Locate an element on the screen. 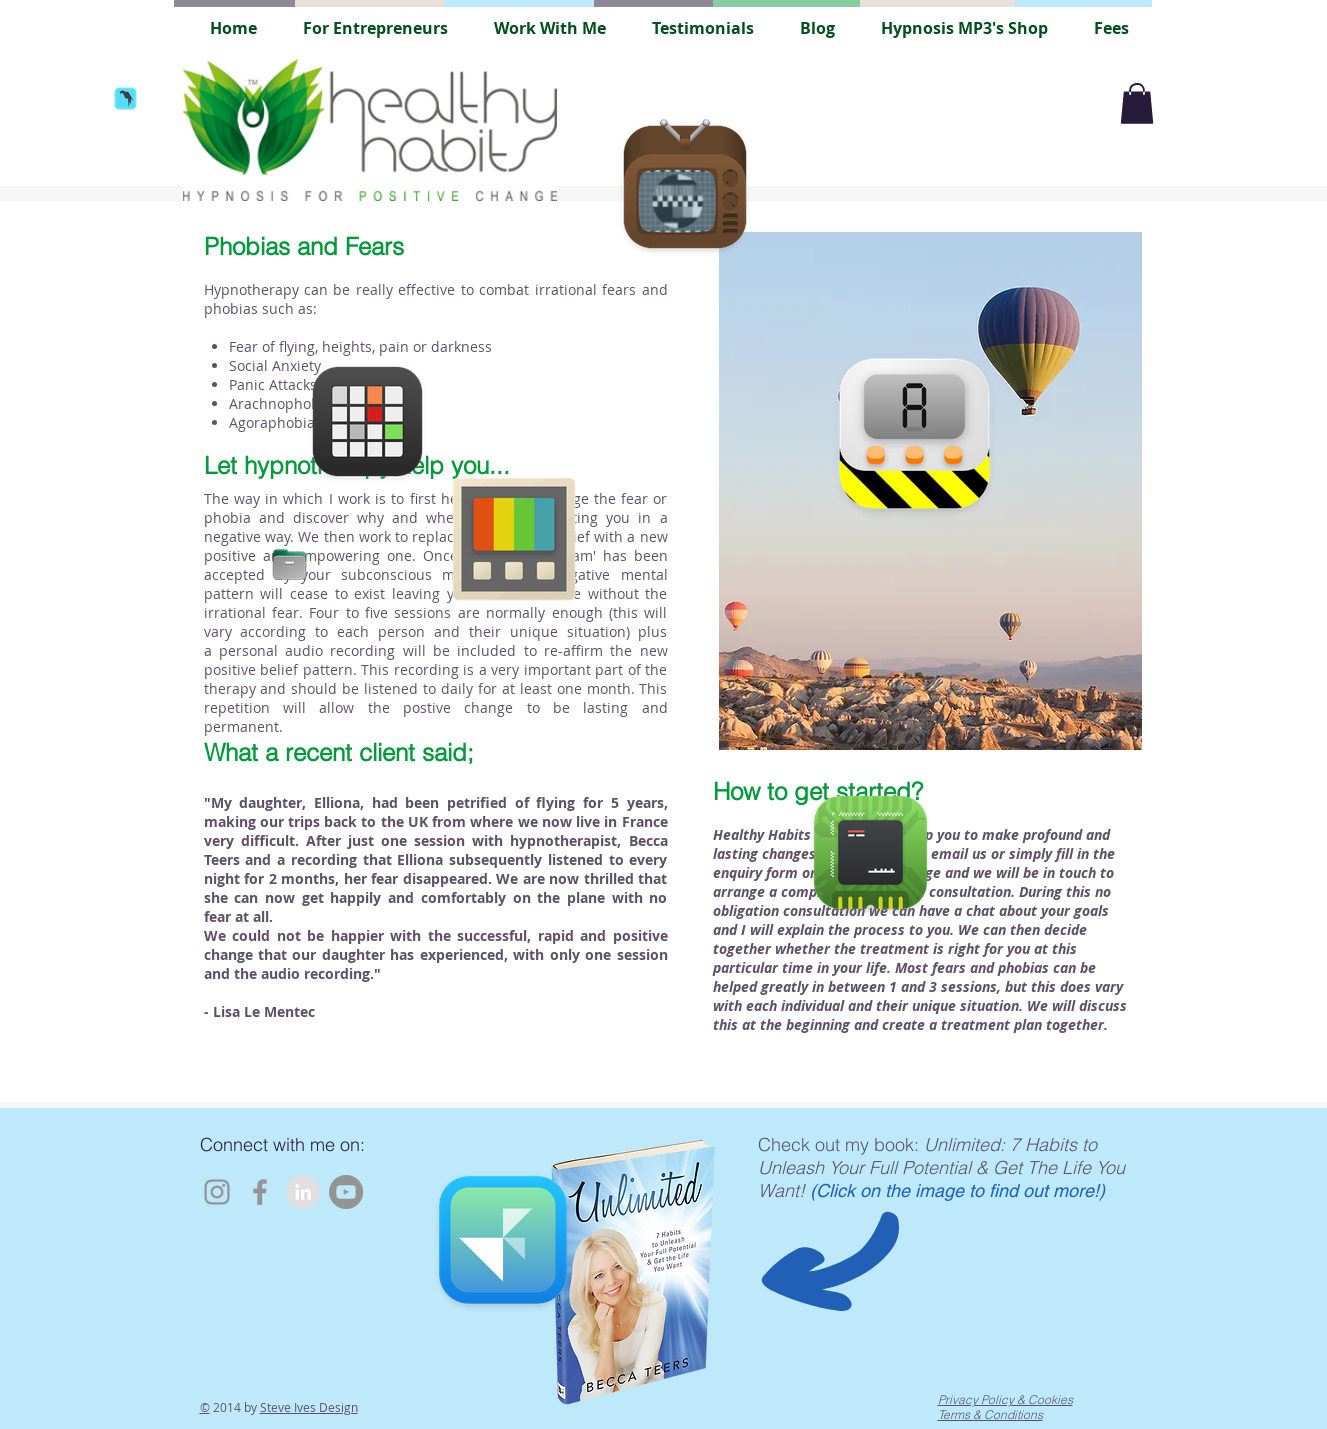 The height and width of the screenshot is (1429, 1327). view system memory usage is located at coordinates (870, 852).